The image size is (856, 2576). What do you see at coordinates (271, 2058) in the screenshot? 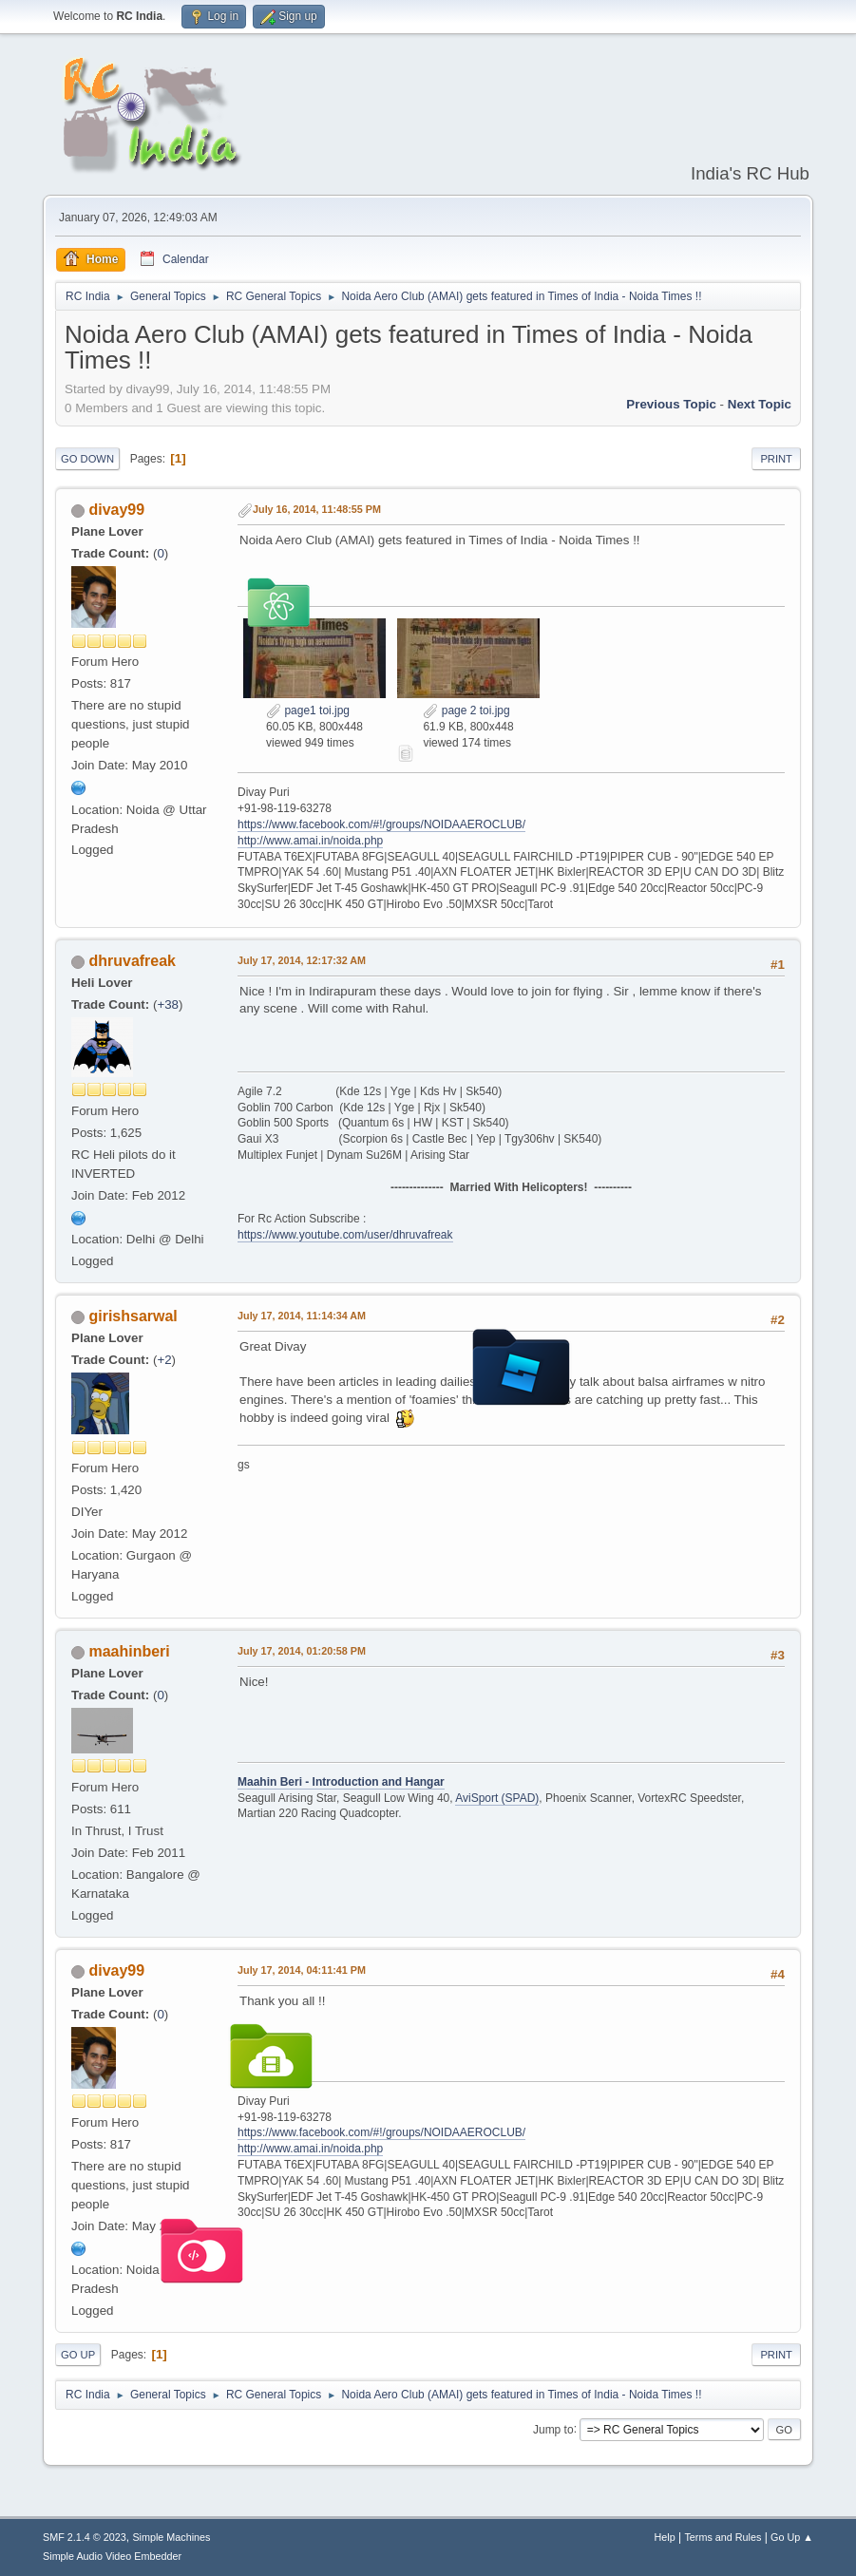
I see `open 4k video downloader folder` at bounding box center [271, 2058].